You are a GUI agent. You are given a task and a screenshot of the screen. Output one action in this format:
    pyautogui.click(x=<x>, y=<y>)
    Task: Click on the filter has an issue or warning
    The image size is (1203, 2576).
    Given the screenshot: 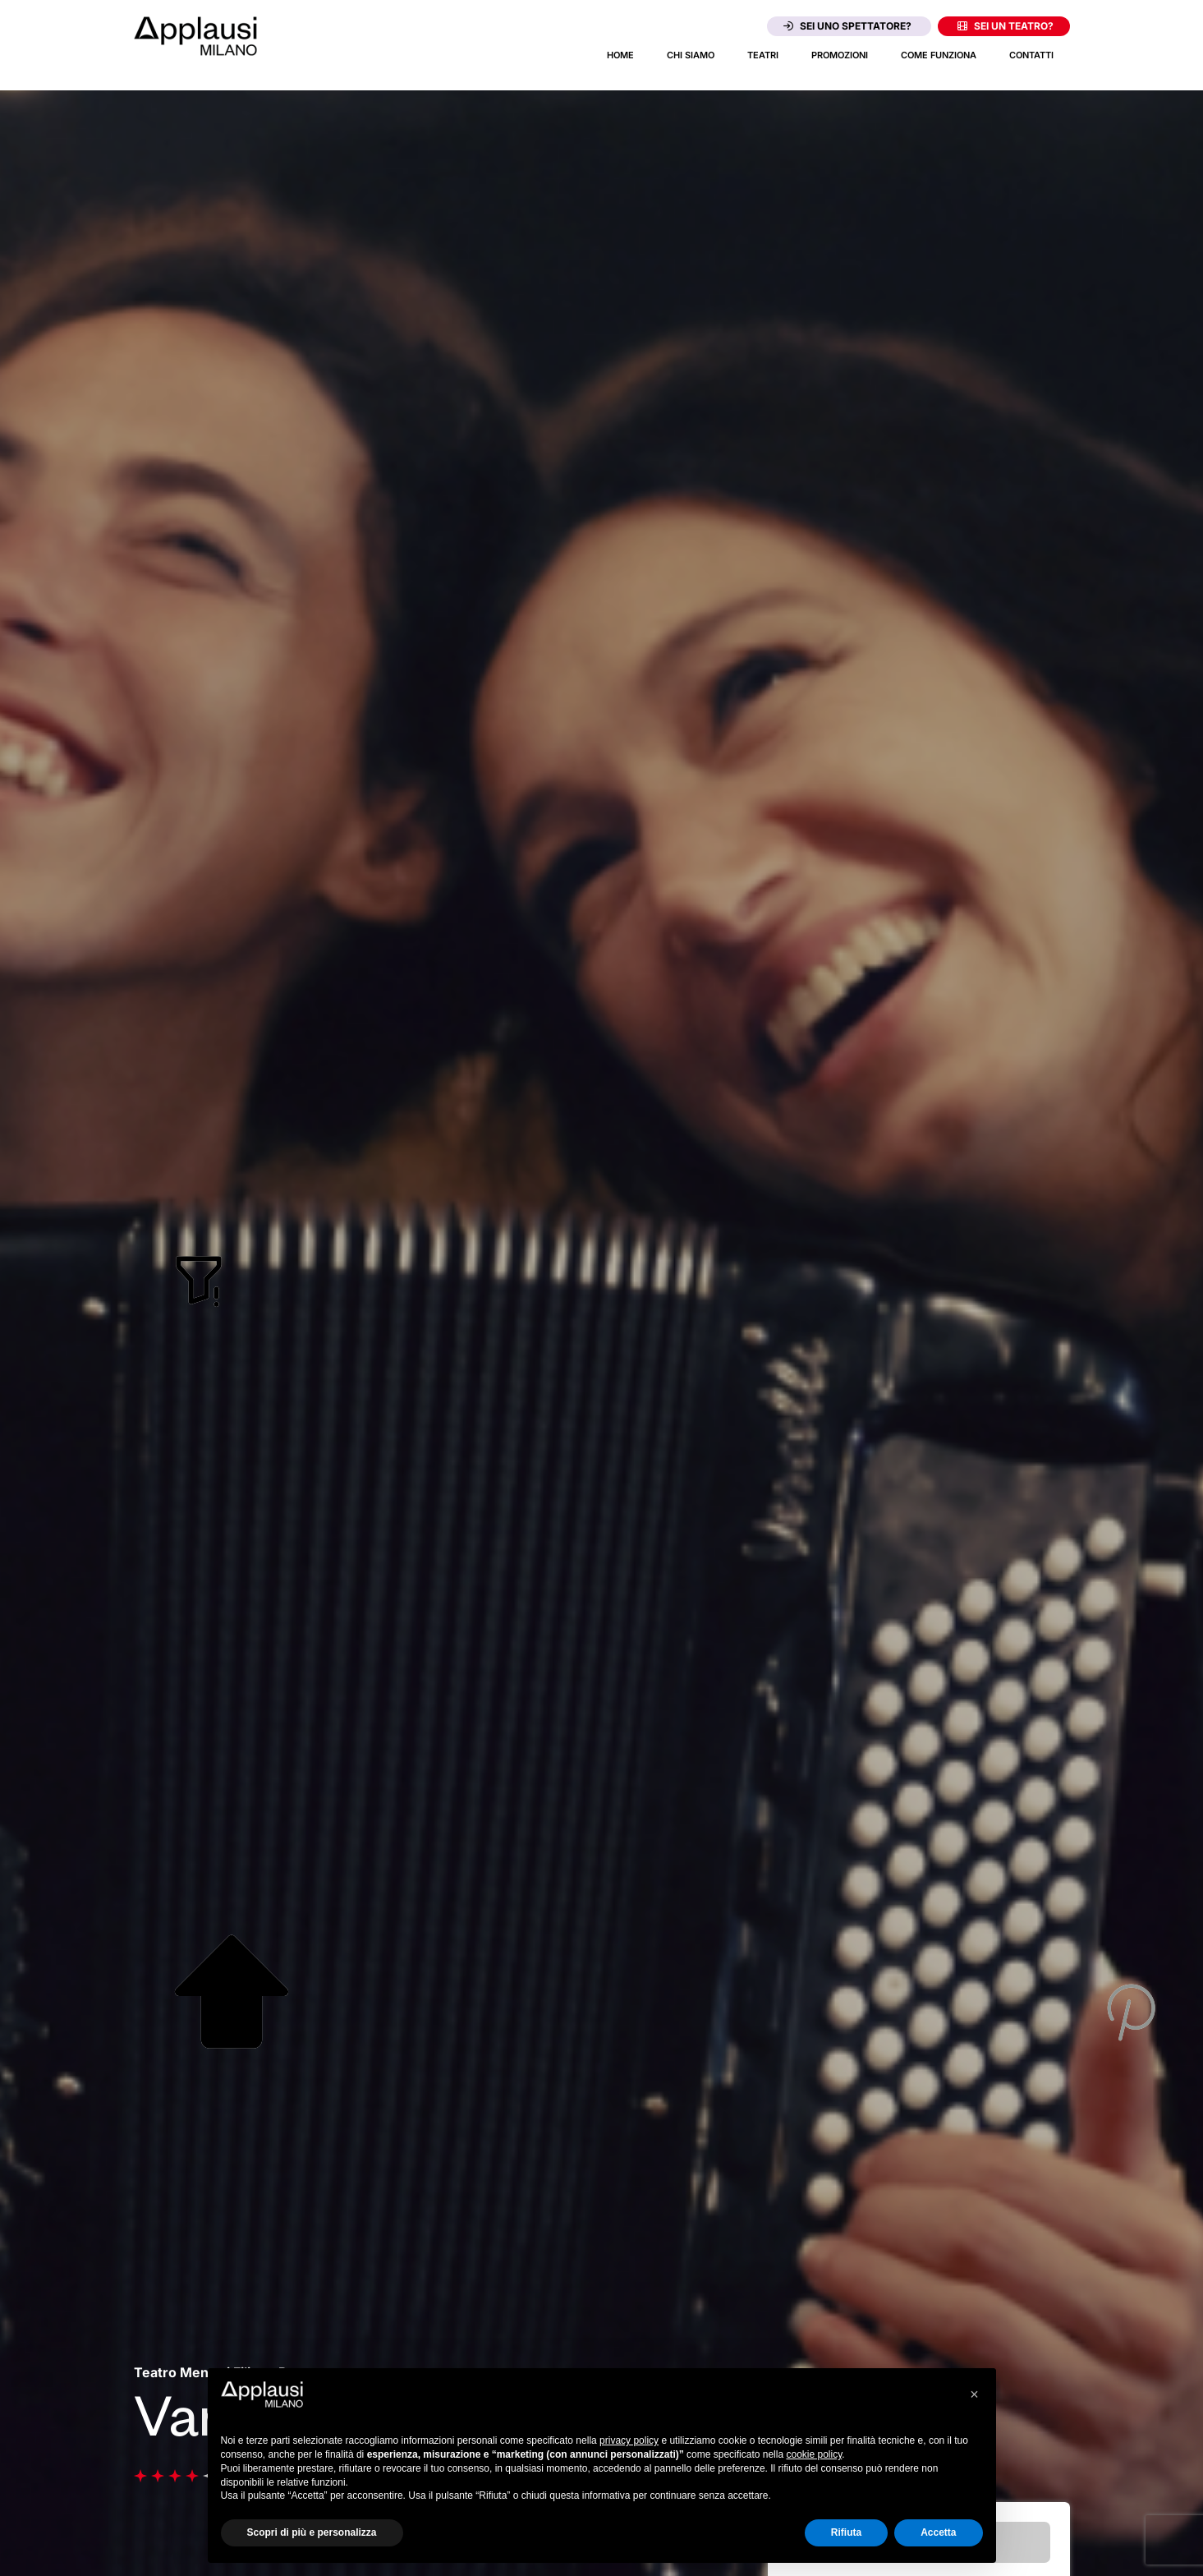 What is the action you would take?
    pyautogui.click(x=199, y=1279)
    